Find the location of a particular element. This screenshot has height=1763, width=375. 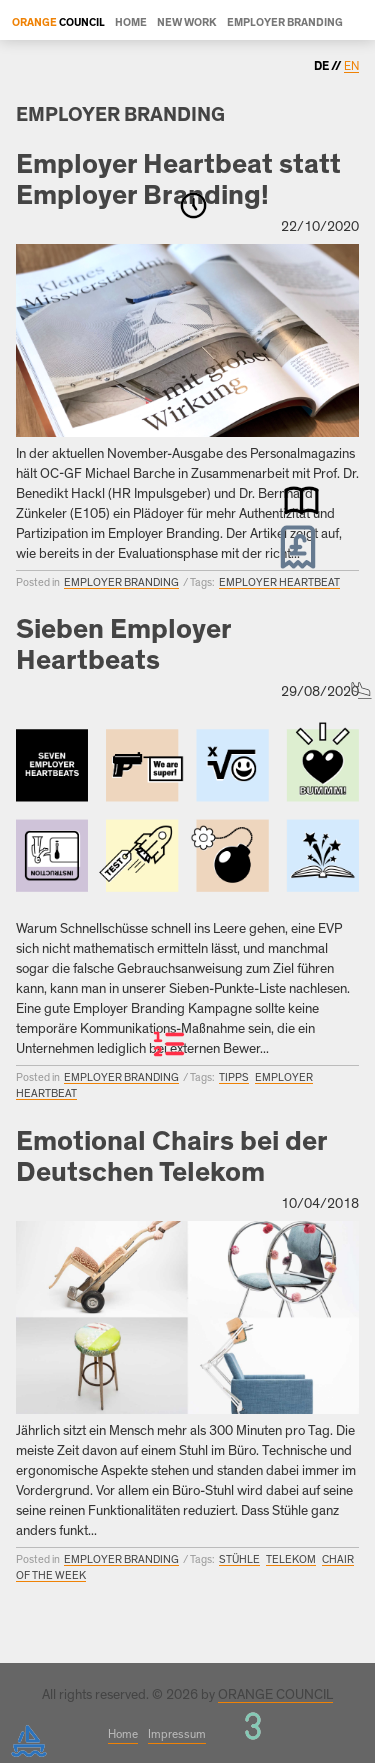

indicates step 3 in a multi-step process is located at coordinates (253, 1726).